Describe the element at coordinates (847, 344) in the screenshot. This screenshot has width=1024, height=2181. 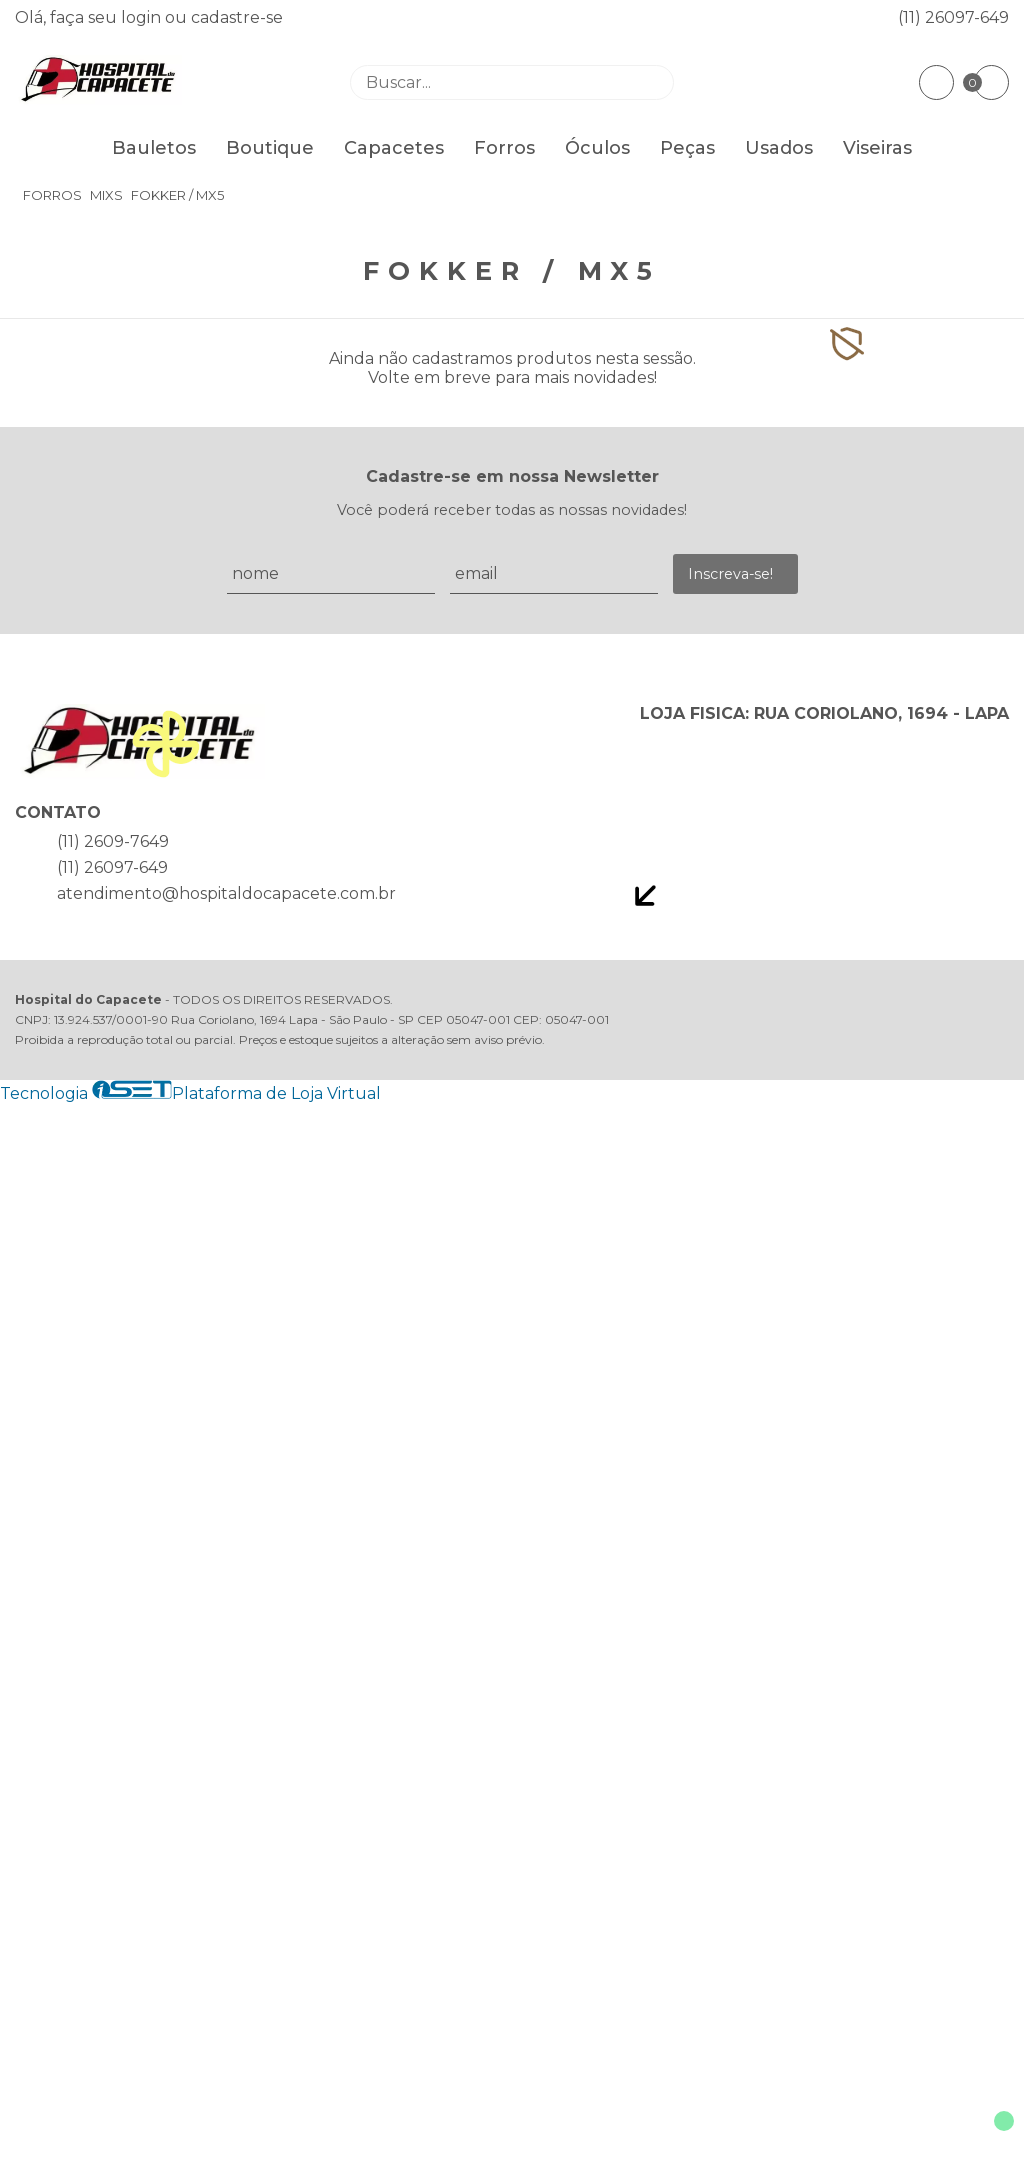
I see `security or protection is disabled` at that location.